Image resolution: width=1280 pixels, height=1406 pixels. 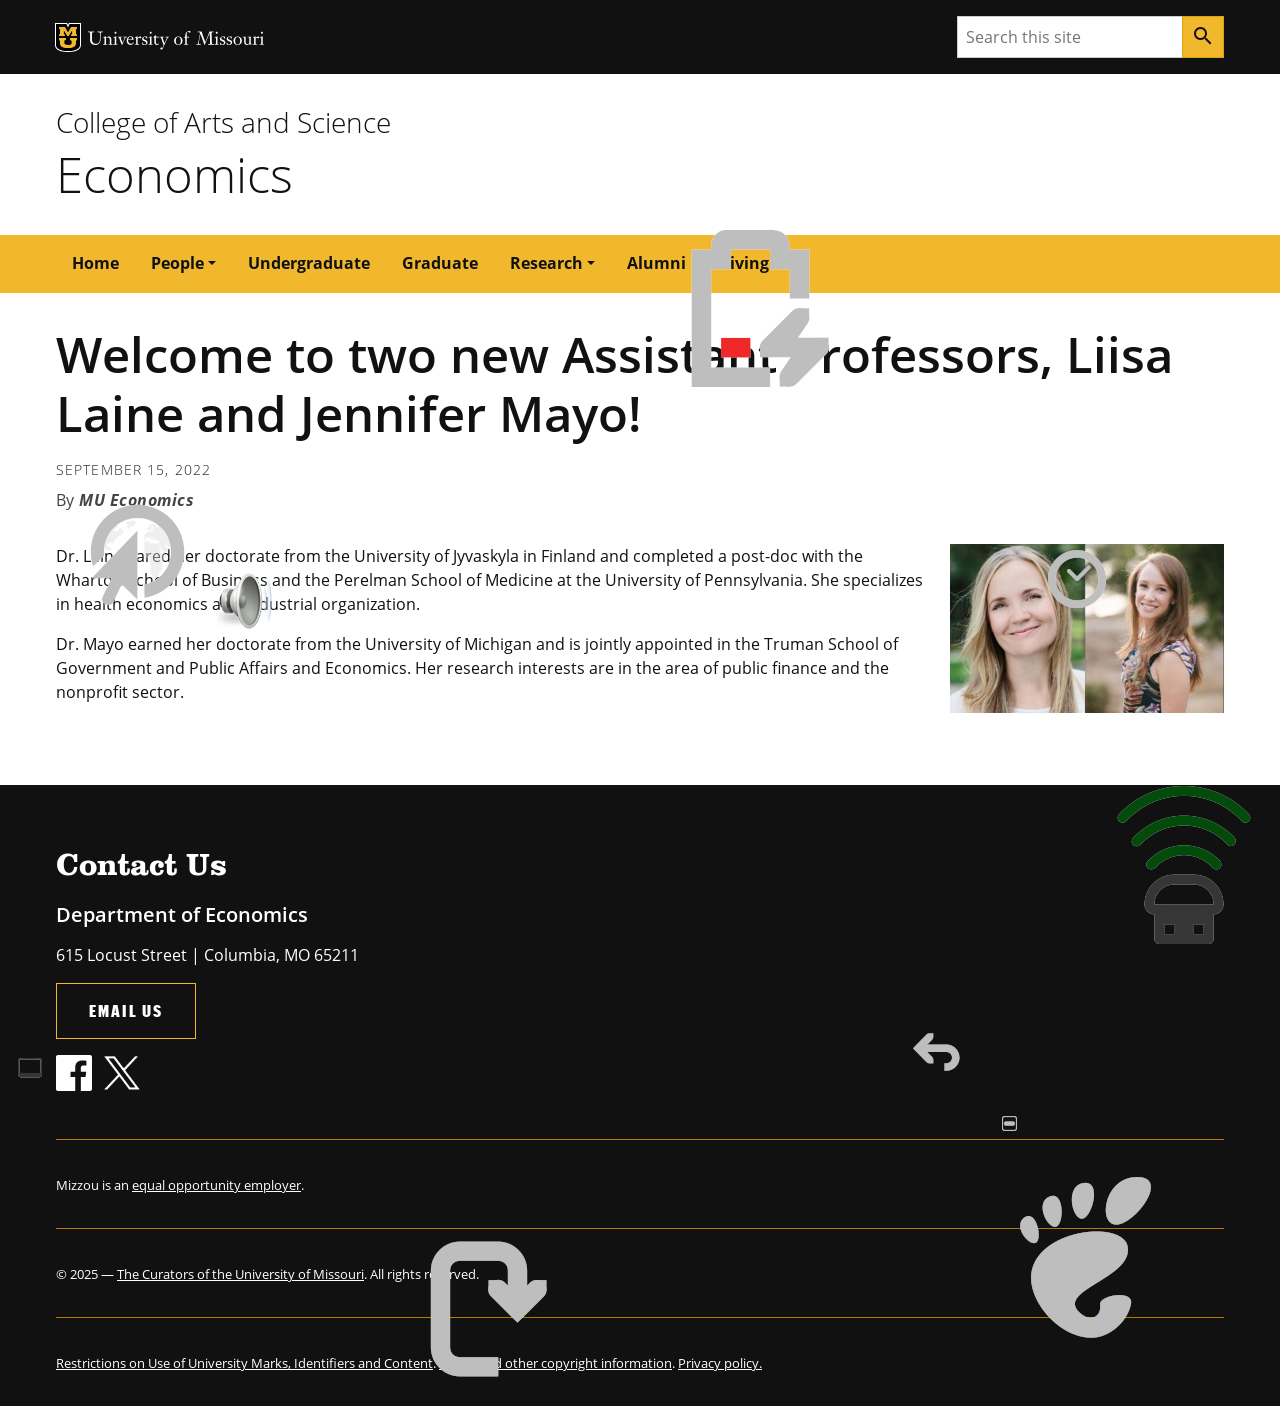 I want to click on indicates medium volume level, so click(x=247, y=601).